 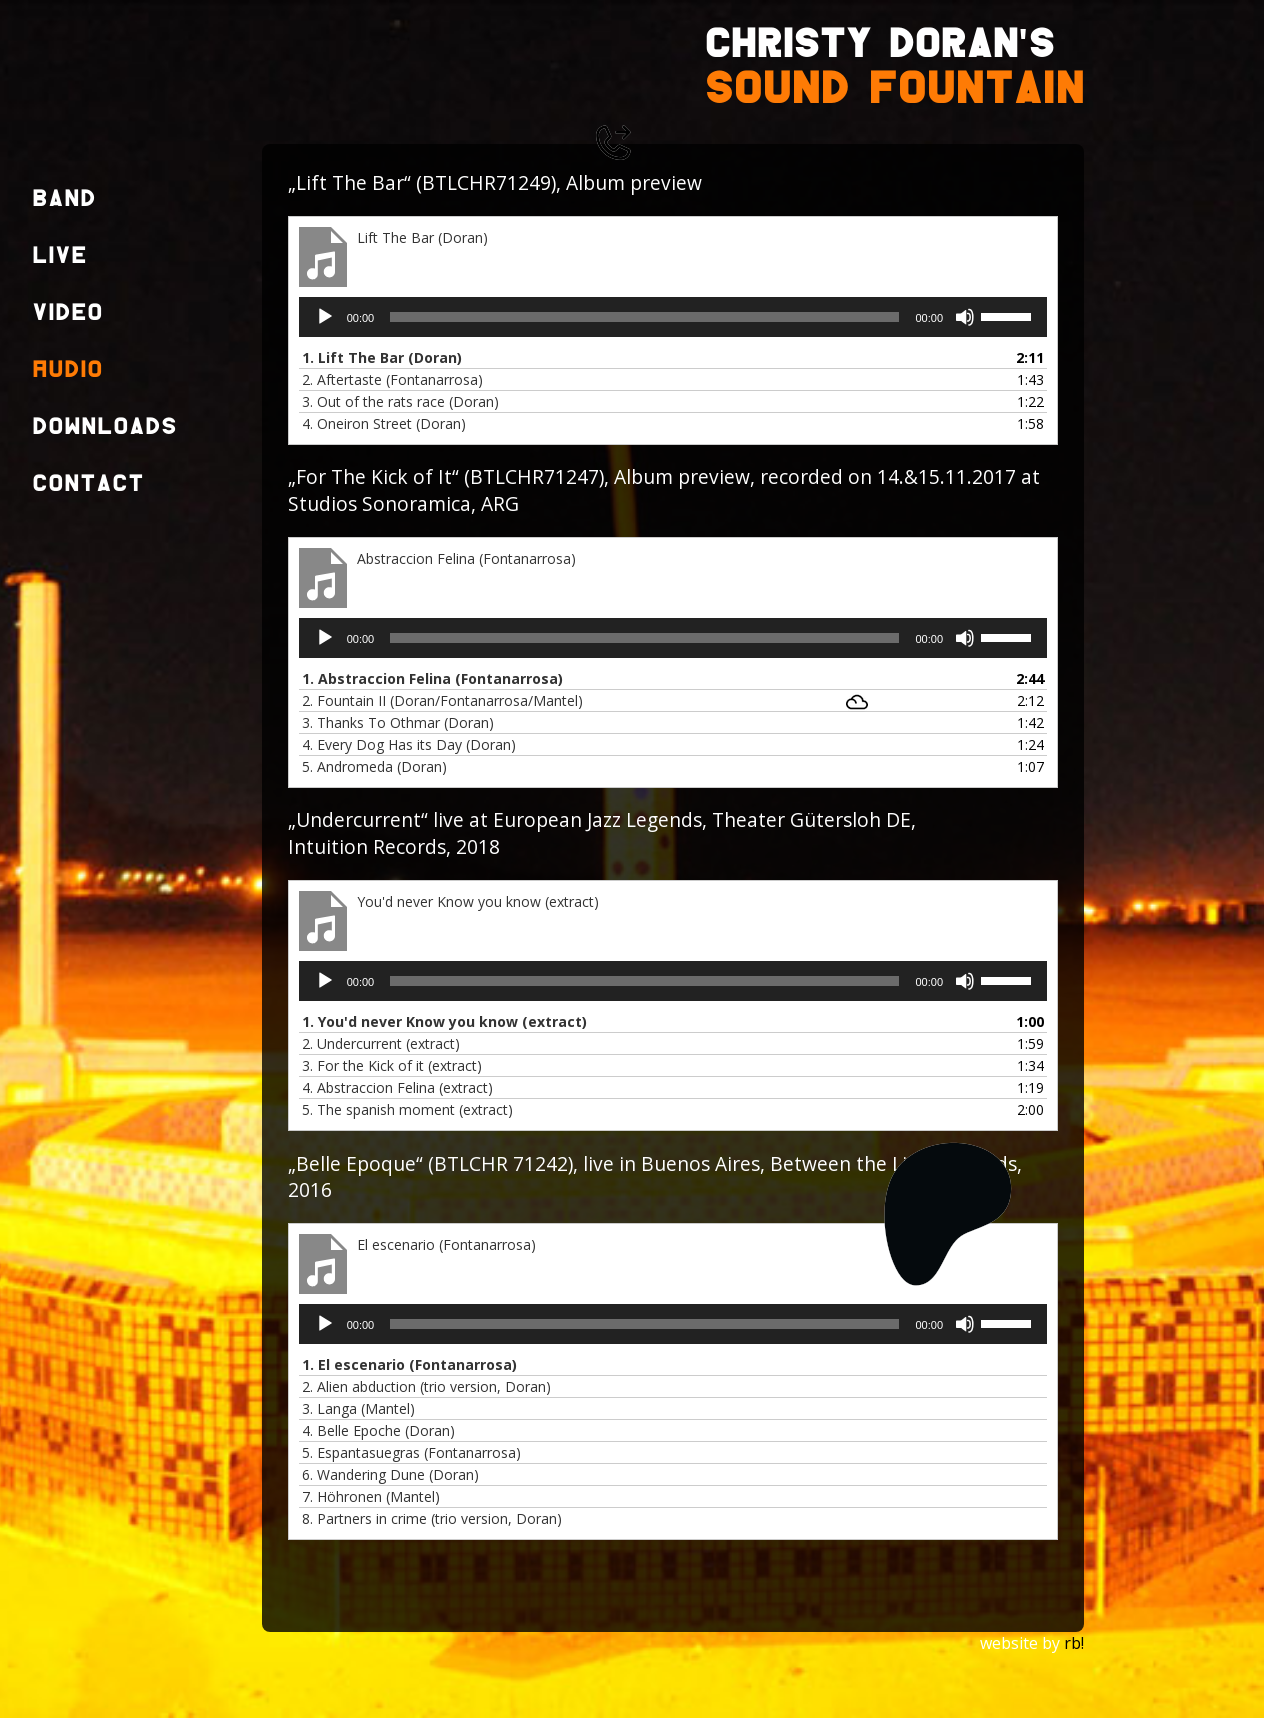 I want to click on indicates cloud storage or services, so click(x=857, y=702).